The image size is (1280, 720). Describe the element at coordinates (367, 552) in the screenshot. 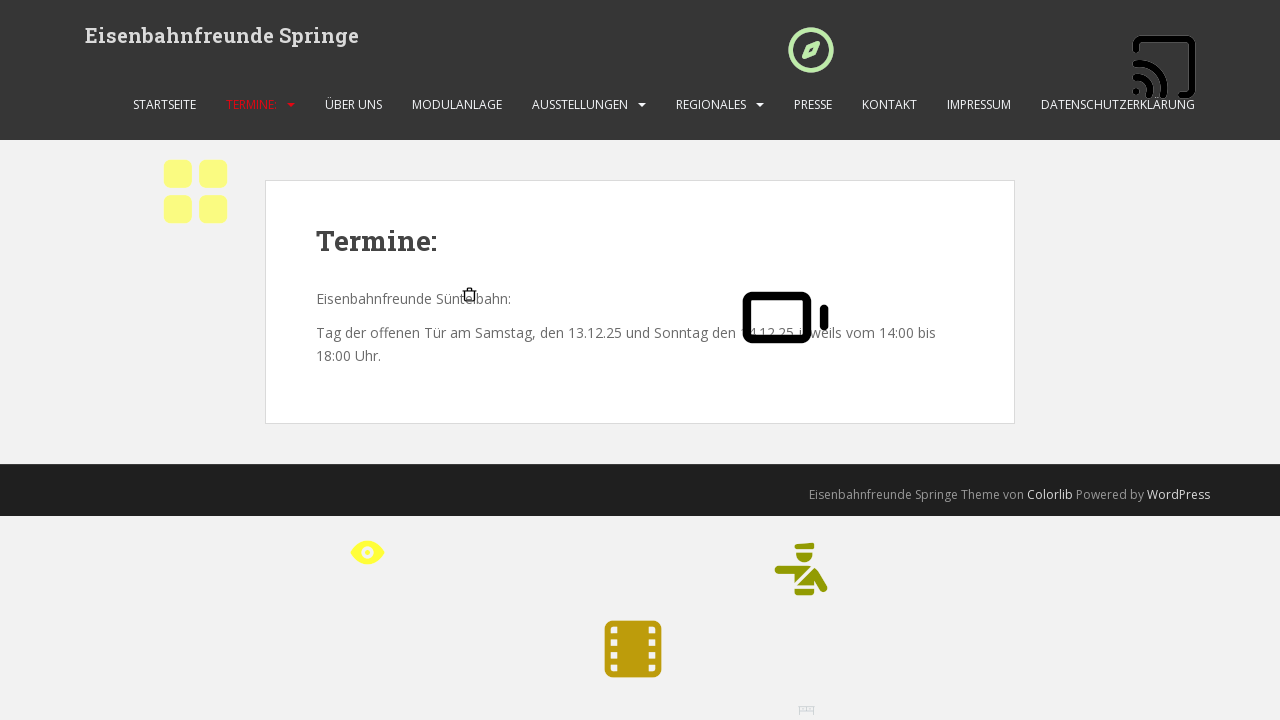

I see `view or preview content` at that location.